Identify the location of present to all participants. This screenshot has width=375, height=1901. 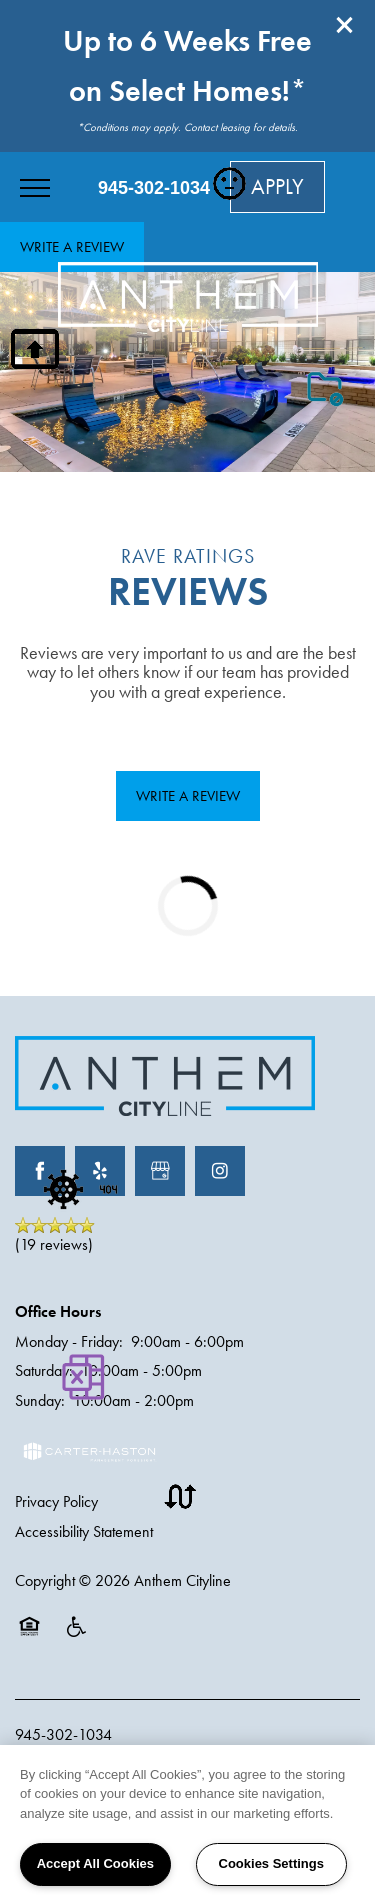
(35, 349).